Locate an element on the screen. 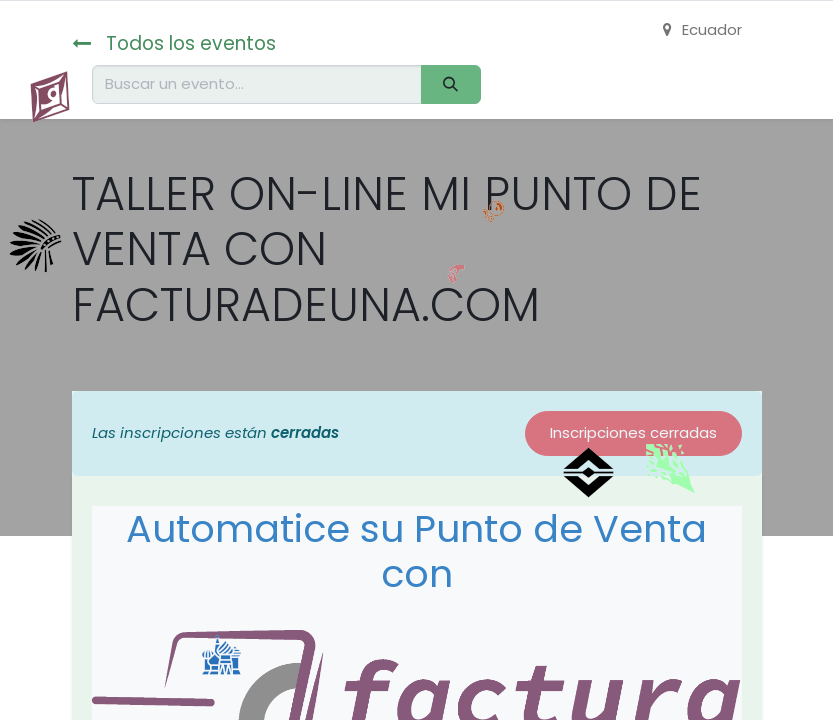  dragon ball collectible items in a game interface is located at coordinates (493, 211).